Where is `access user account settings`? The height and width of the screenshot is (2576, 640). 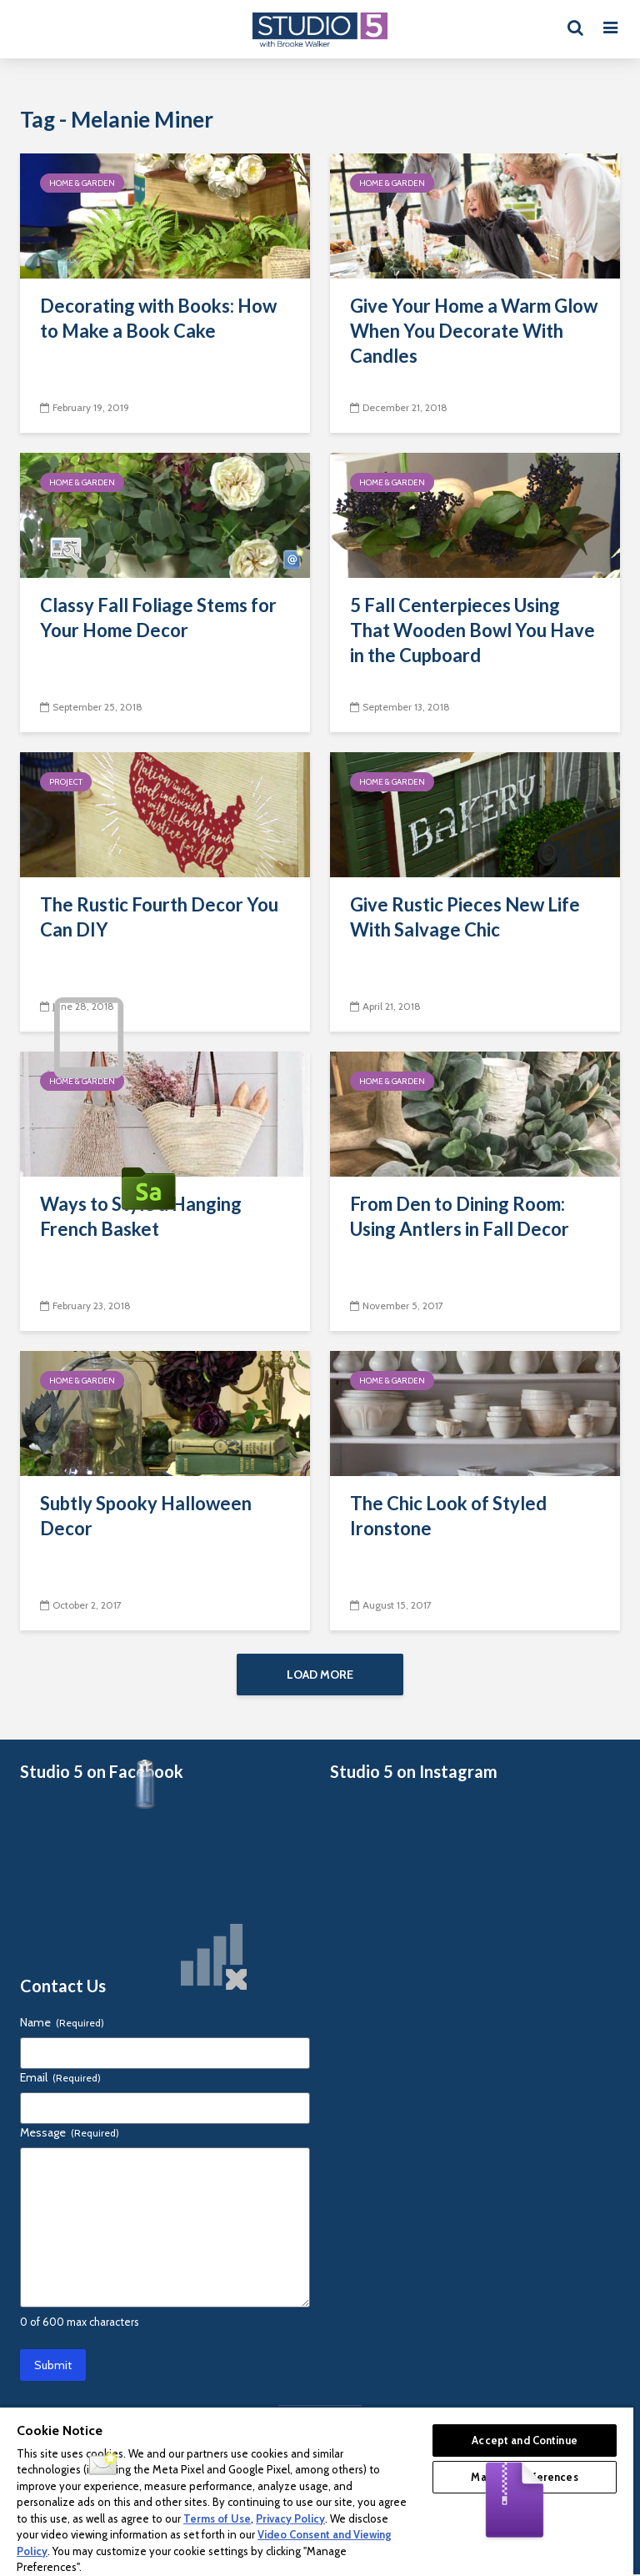
access user account settings is located at coordinates (66, 546).